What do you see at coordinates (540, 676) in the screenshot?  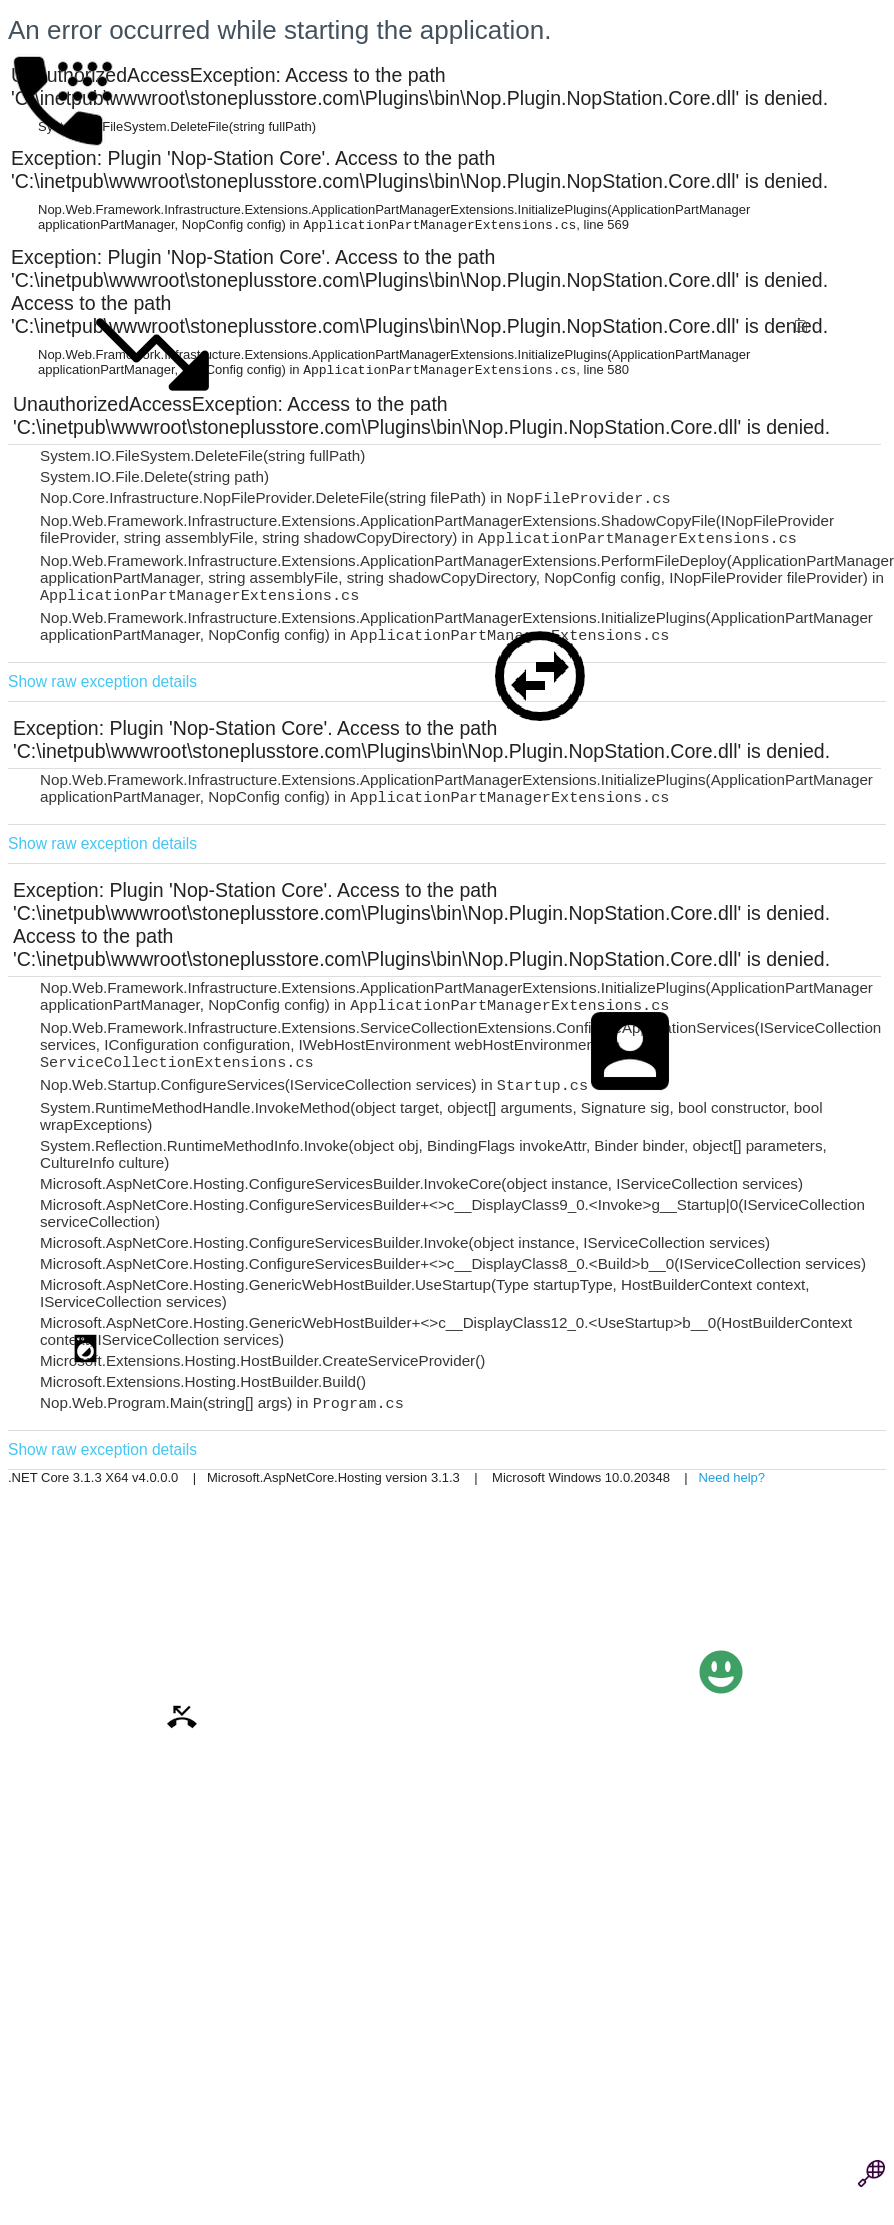 I see `swap or exchange items horizontally` at bounding box center [540, 676].